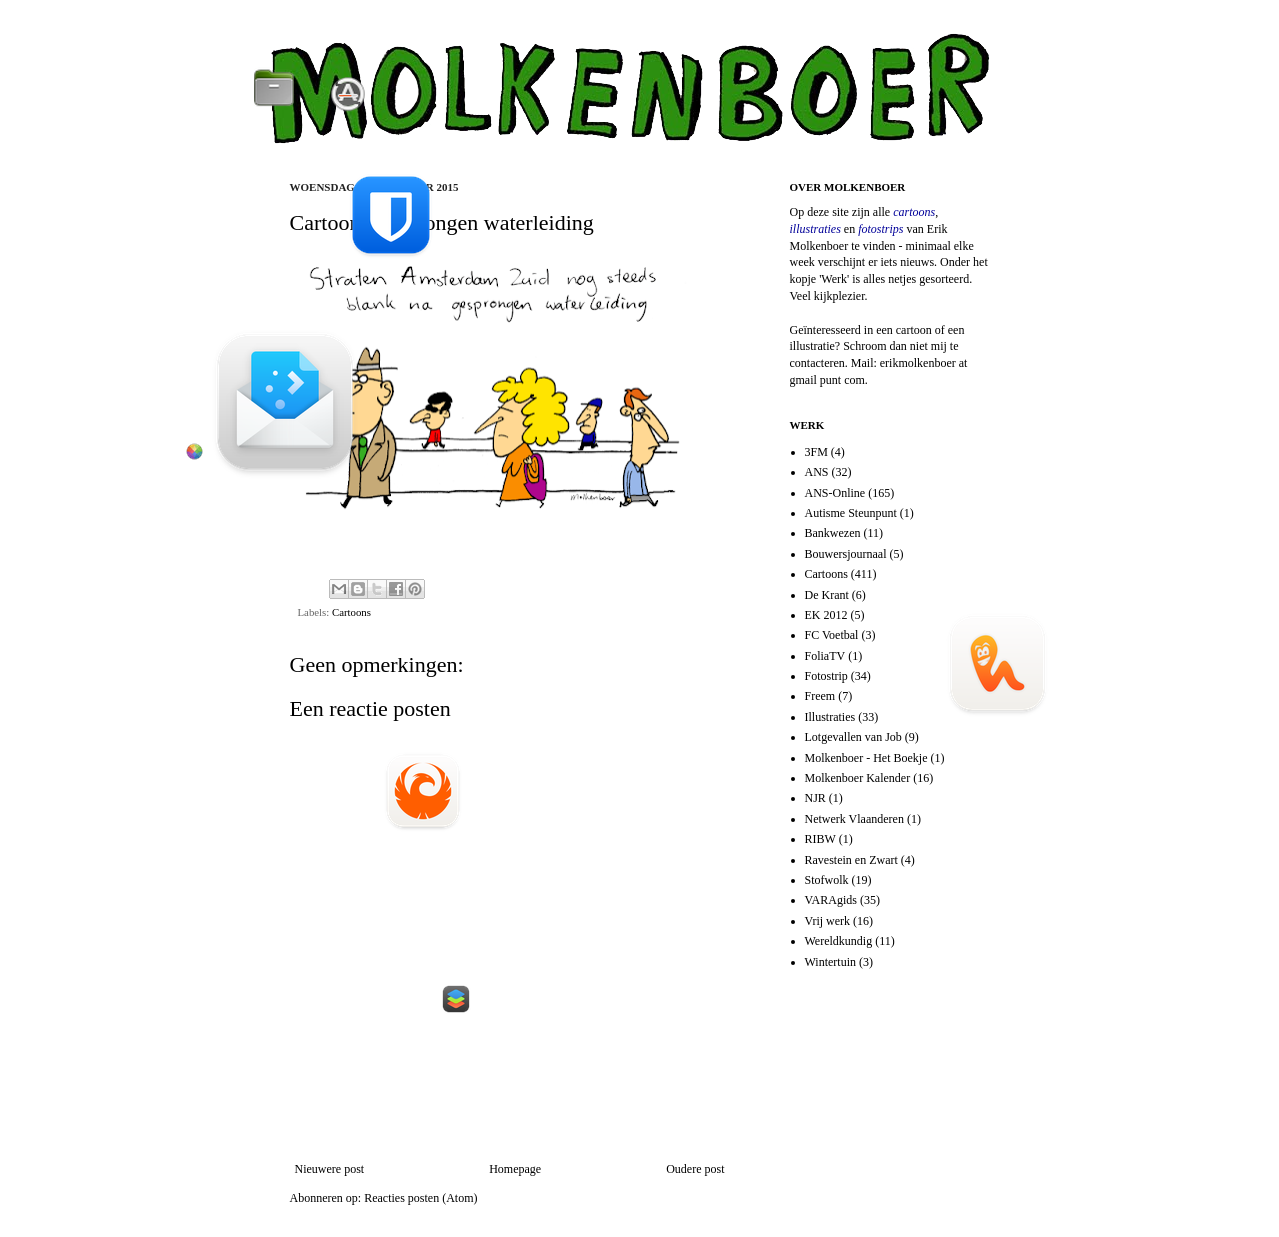  I want to click on open the software updater application, so click(348, 94).